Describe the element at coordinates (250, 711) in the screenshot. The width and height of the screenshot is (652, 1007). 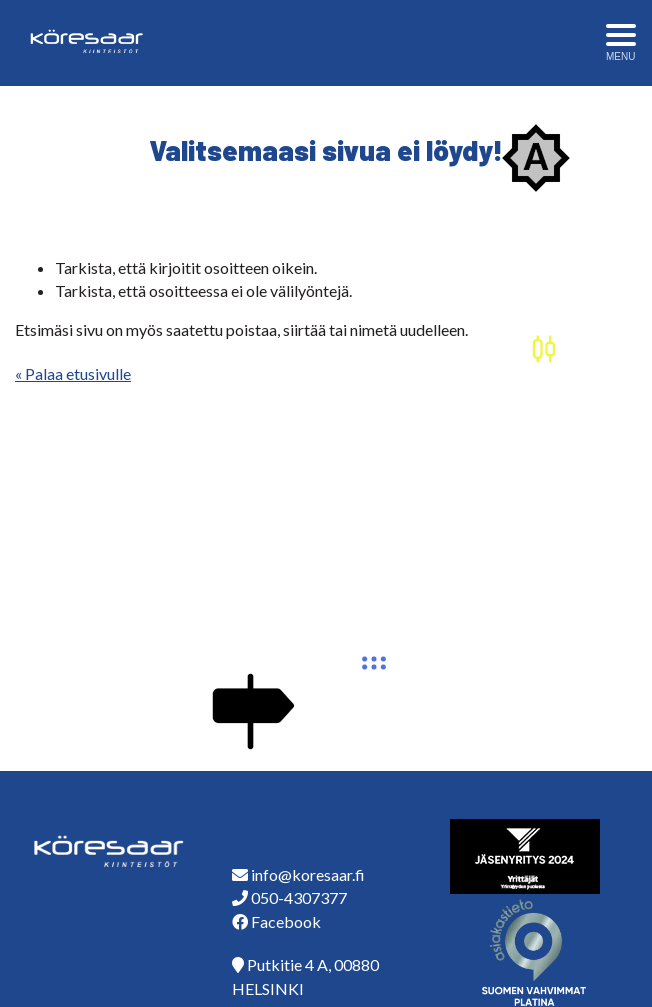
I see `navigate to directions or wayfinding` at that location.